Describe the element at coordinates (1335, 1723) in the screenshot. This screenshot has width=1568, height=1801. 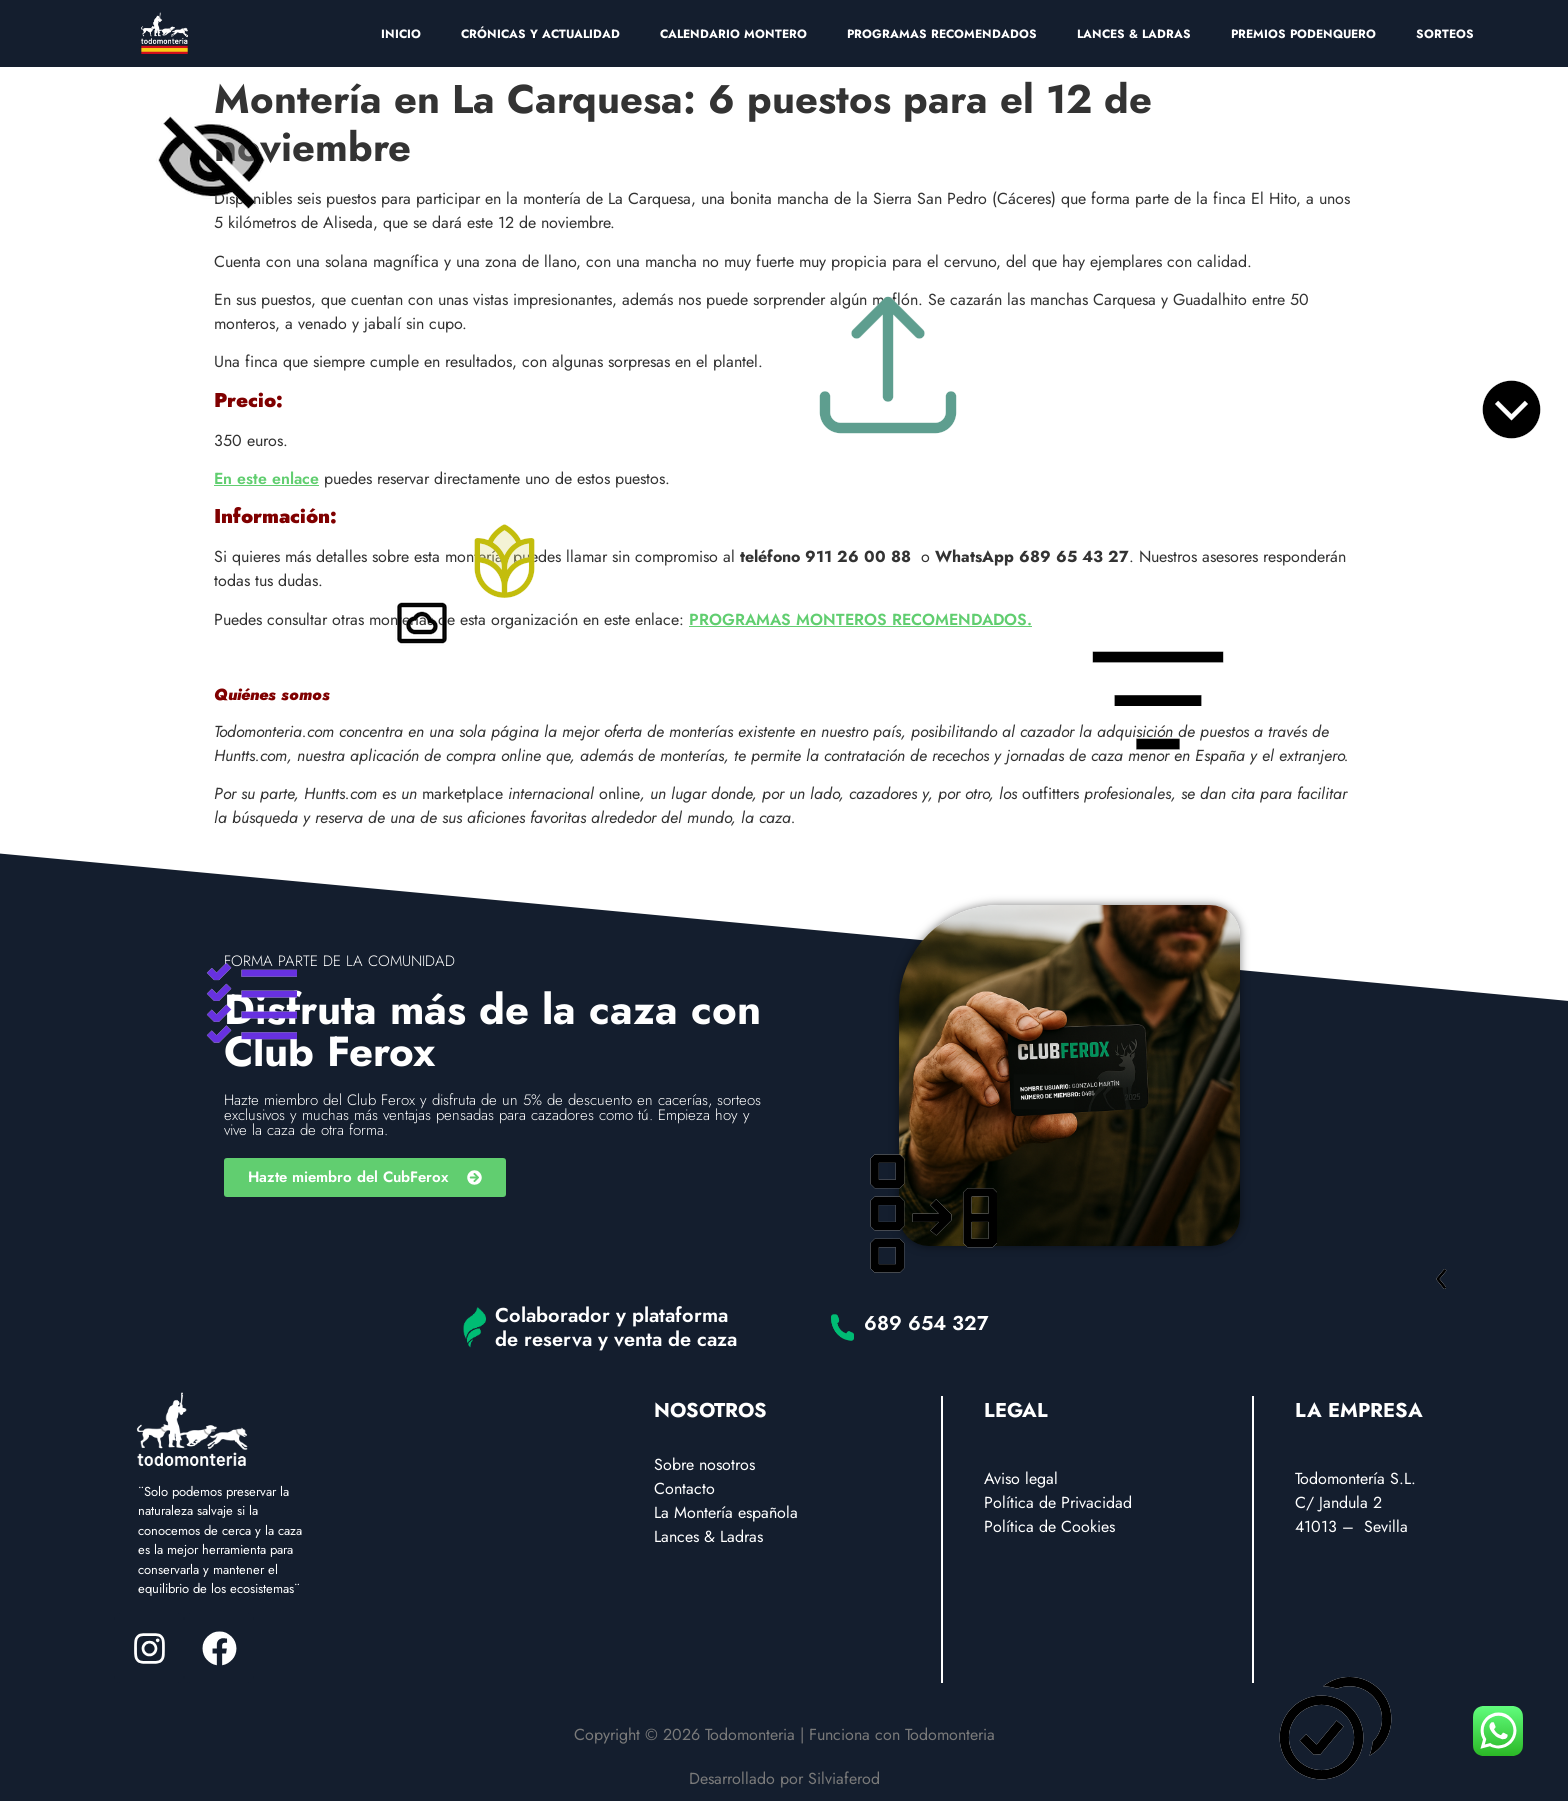
I see `view code coverage status` at that location.